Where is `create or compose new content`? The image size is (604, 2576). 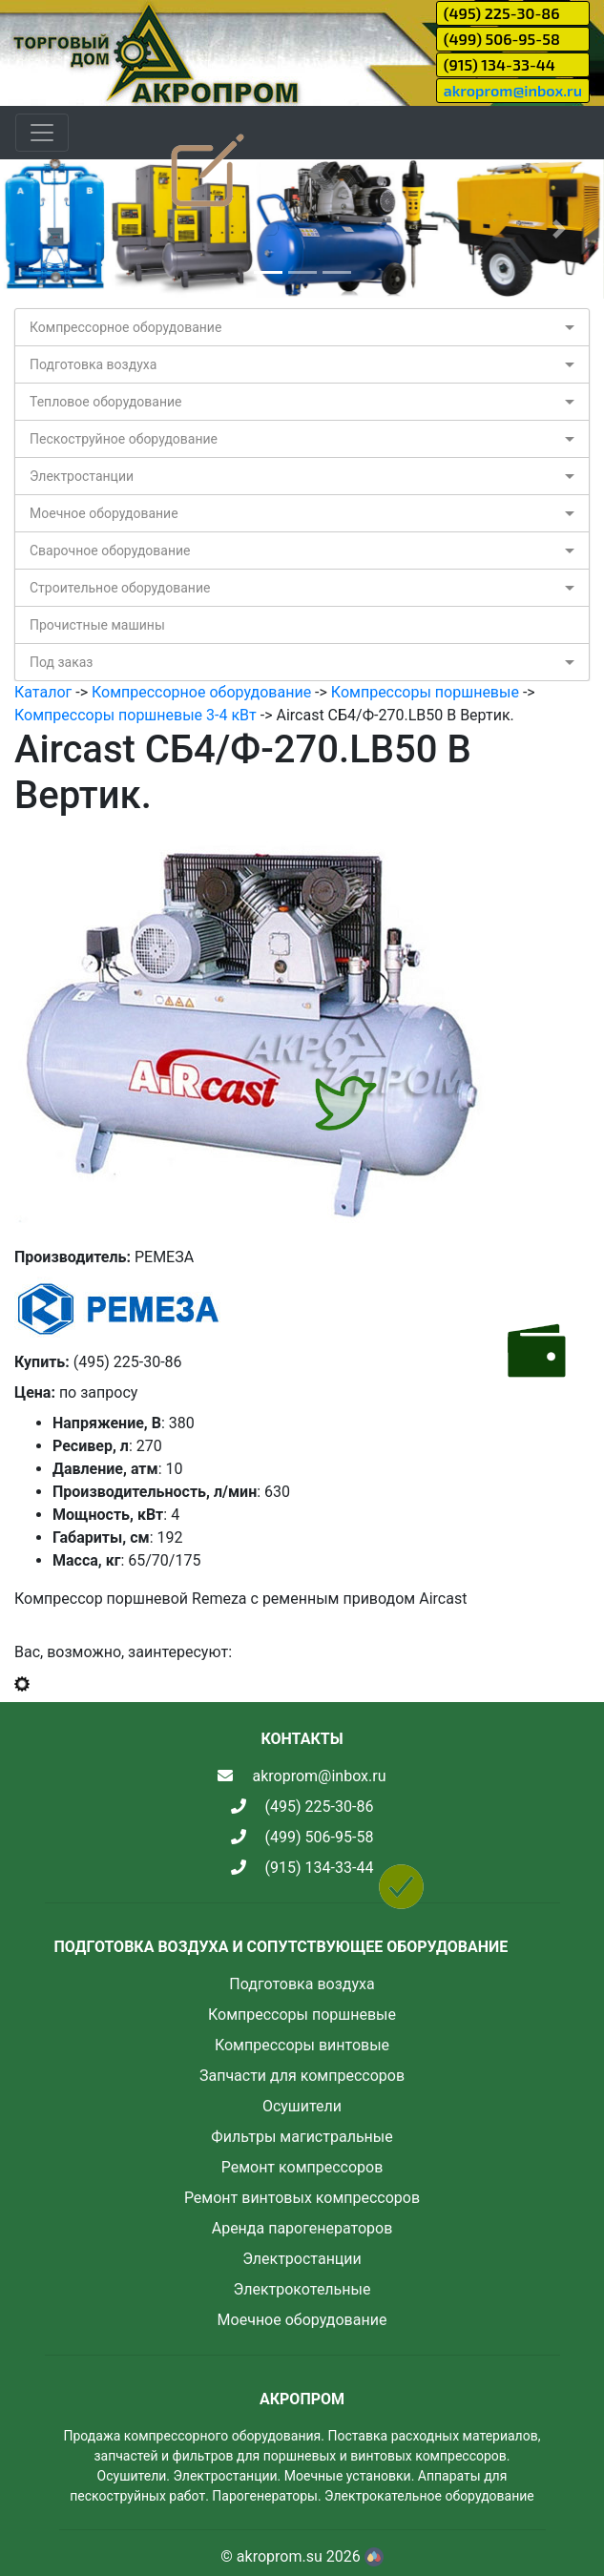
create or compose new content is located at coordinates (207, 170).